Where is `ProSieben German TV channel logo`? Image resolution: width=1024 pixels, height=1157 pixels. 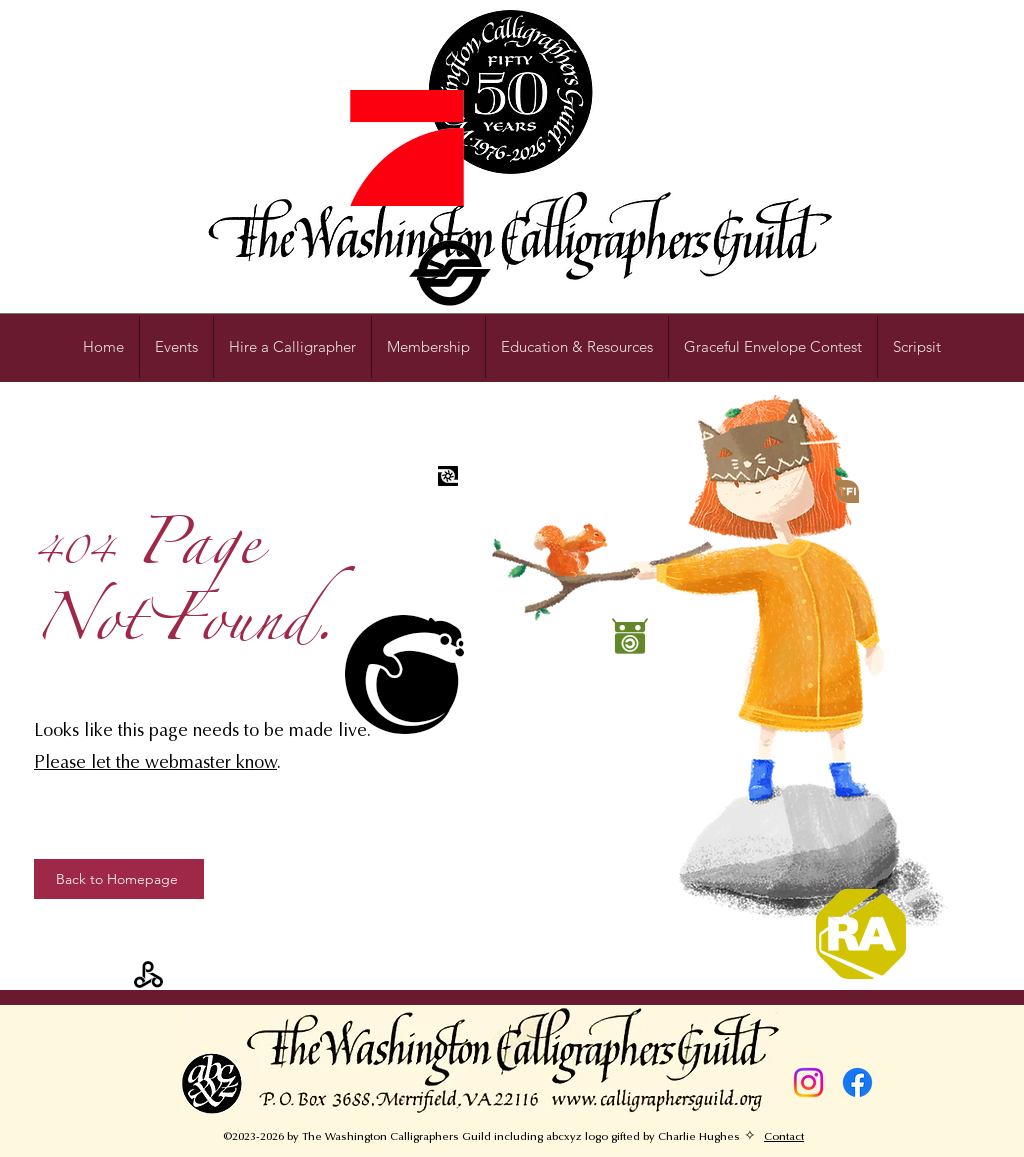 ProSieben German TV channel logo is located at coordinates (407, 148).